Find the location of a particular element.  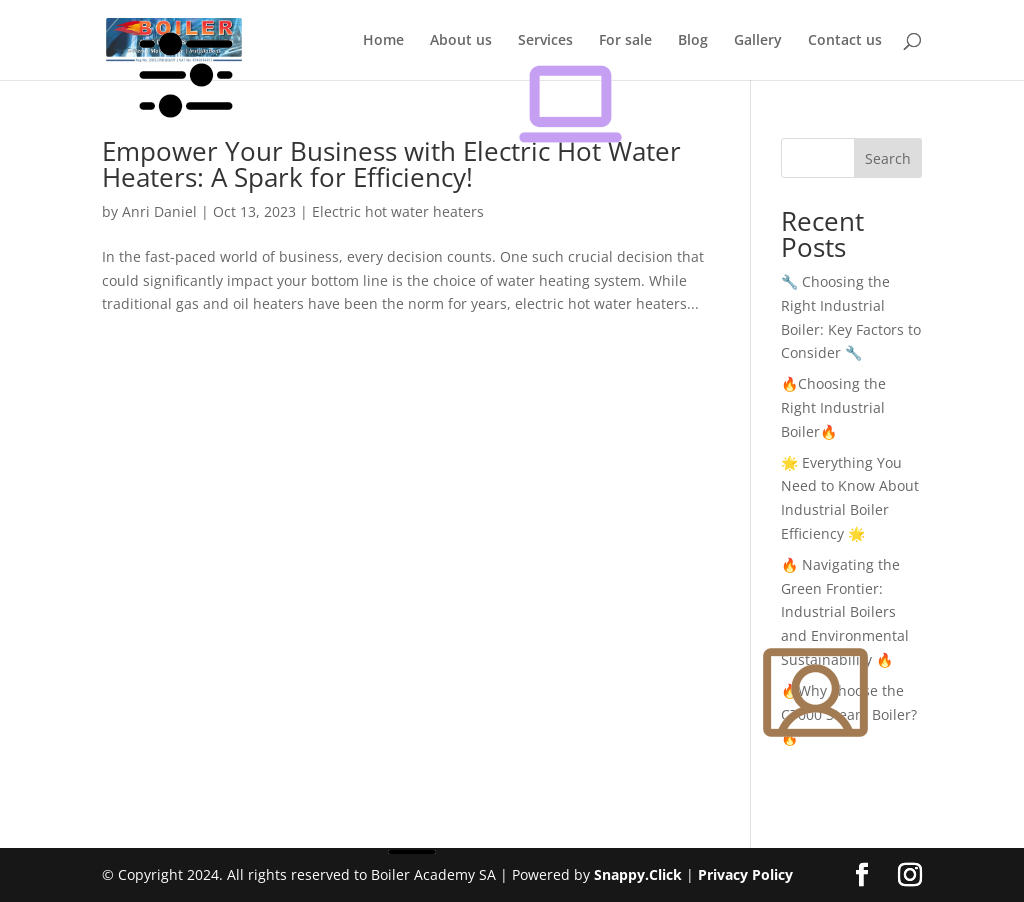

switch to desktop view is located at coordinates (570, 101).